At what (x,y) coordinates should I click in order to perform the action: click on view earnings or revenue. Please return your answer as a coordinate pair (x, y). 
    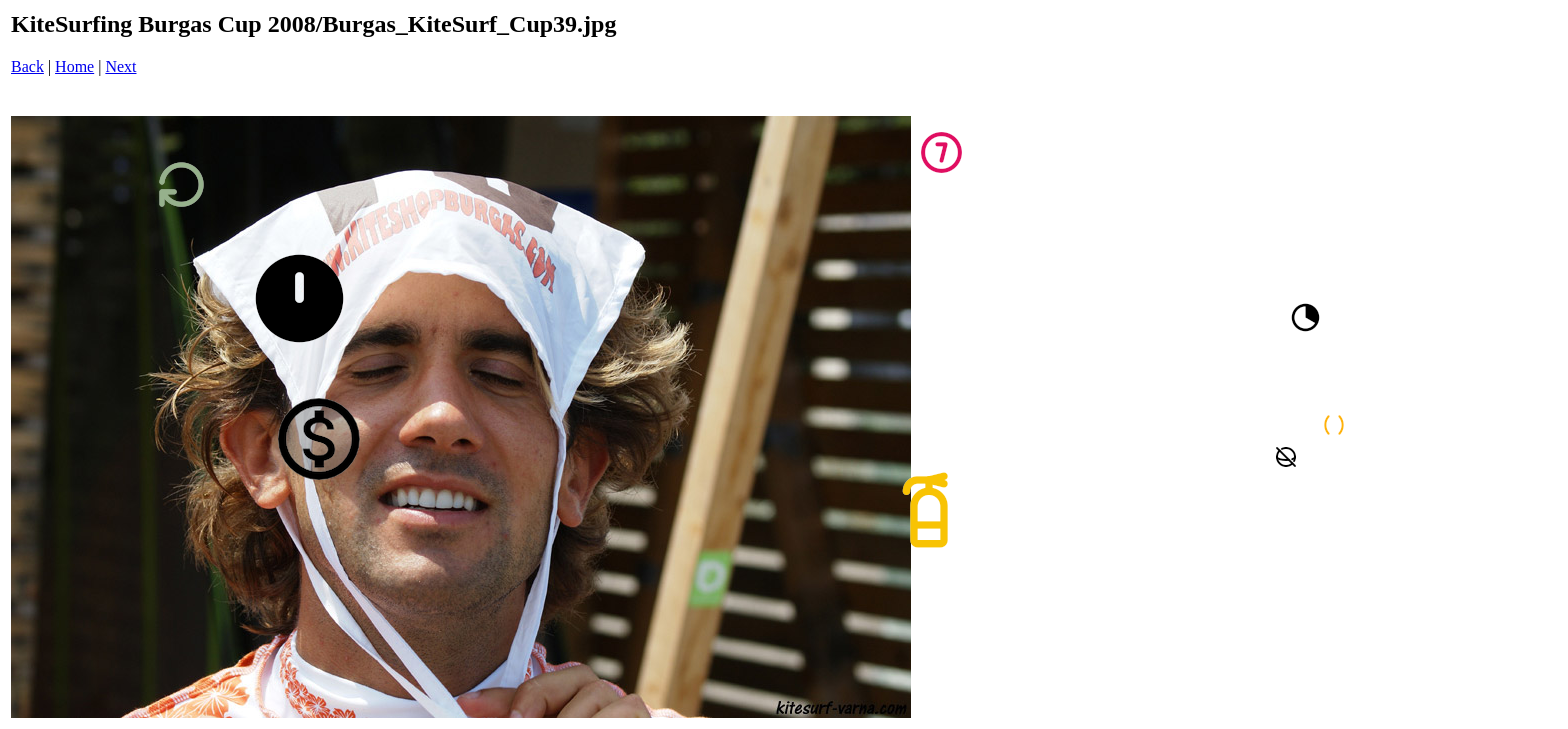
    Looking at the image, I should click on (319, 439).